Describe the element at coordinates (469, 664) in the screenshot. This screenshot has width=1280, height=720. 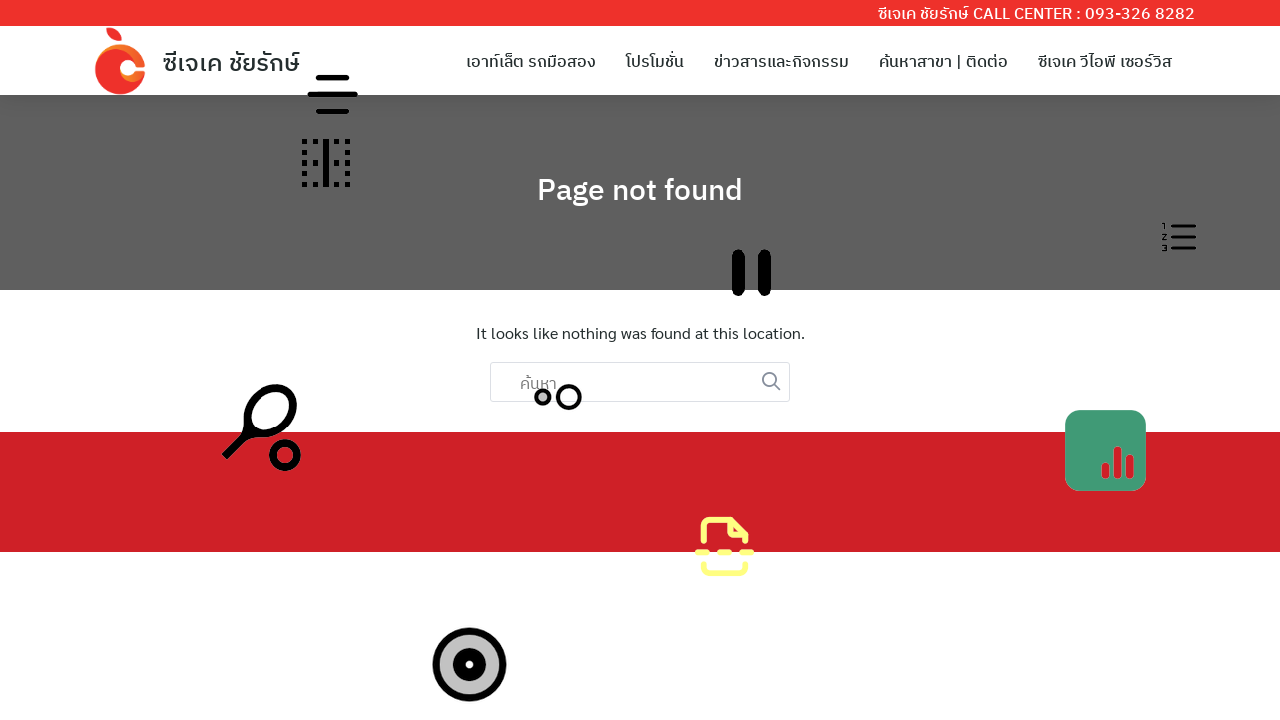
I see `browse music albums` at that location.